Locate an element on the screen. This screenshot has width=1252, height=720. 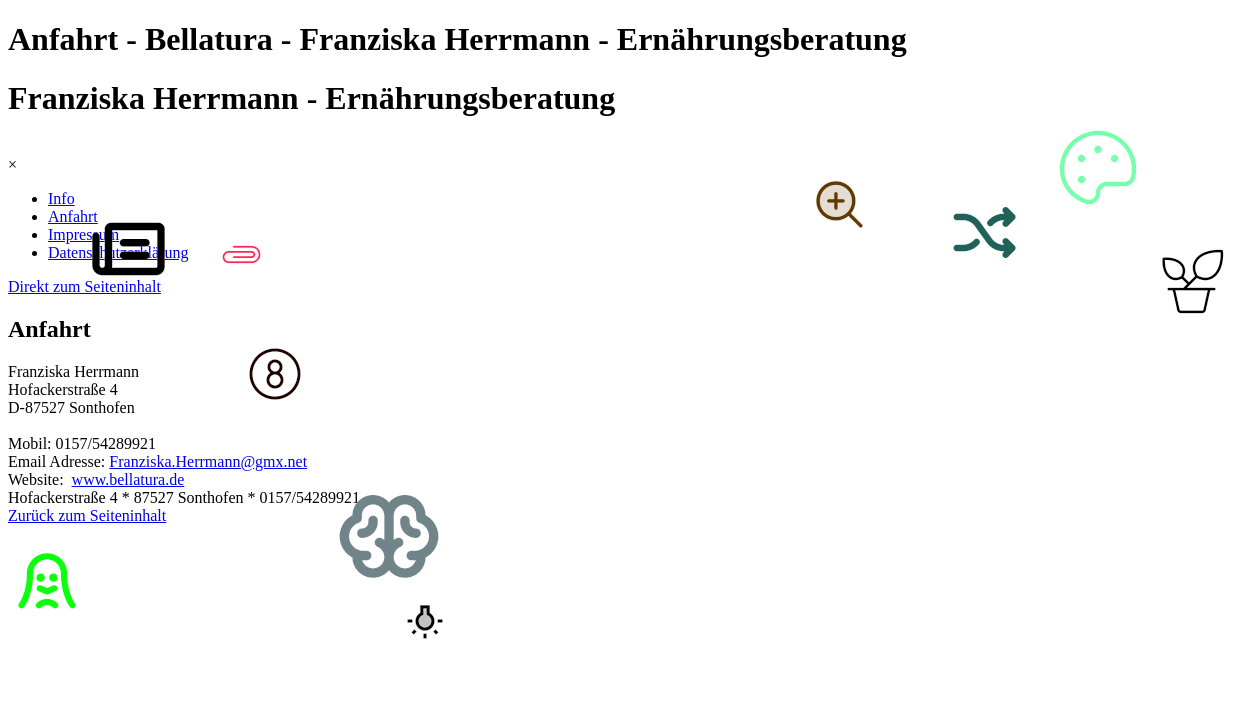
indicates step 8 in a multi-step process is located at coordinates (275, 374).